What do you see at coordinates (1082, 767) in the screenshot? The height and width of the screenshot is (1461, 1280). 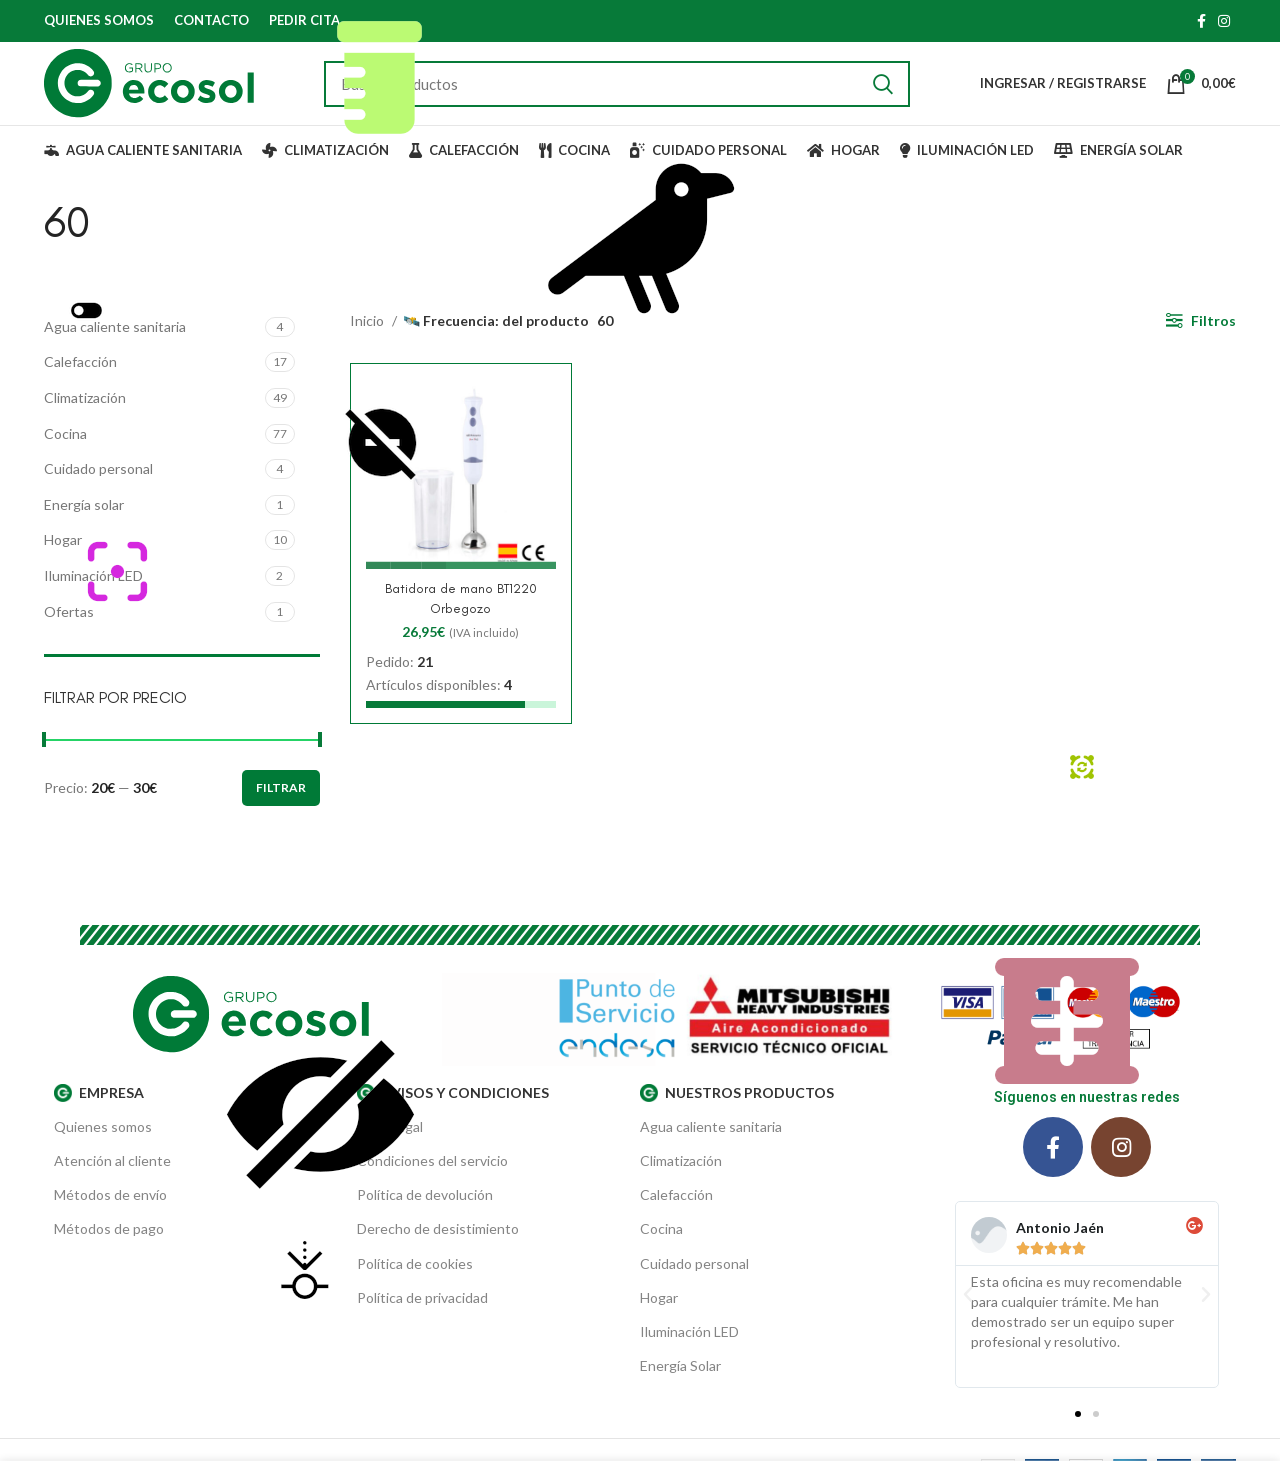 I see `sync or refresh group members` at bounding box center [1082, 767].